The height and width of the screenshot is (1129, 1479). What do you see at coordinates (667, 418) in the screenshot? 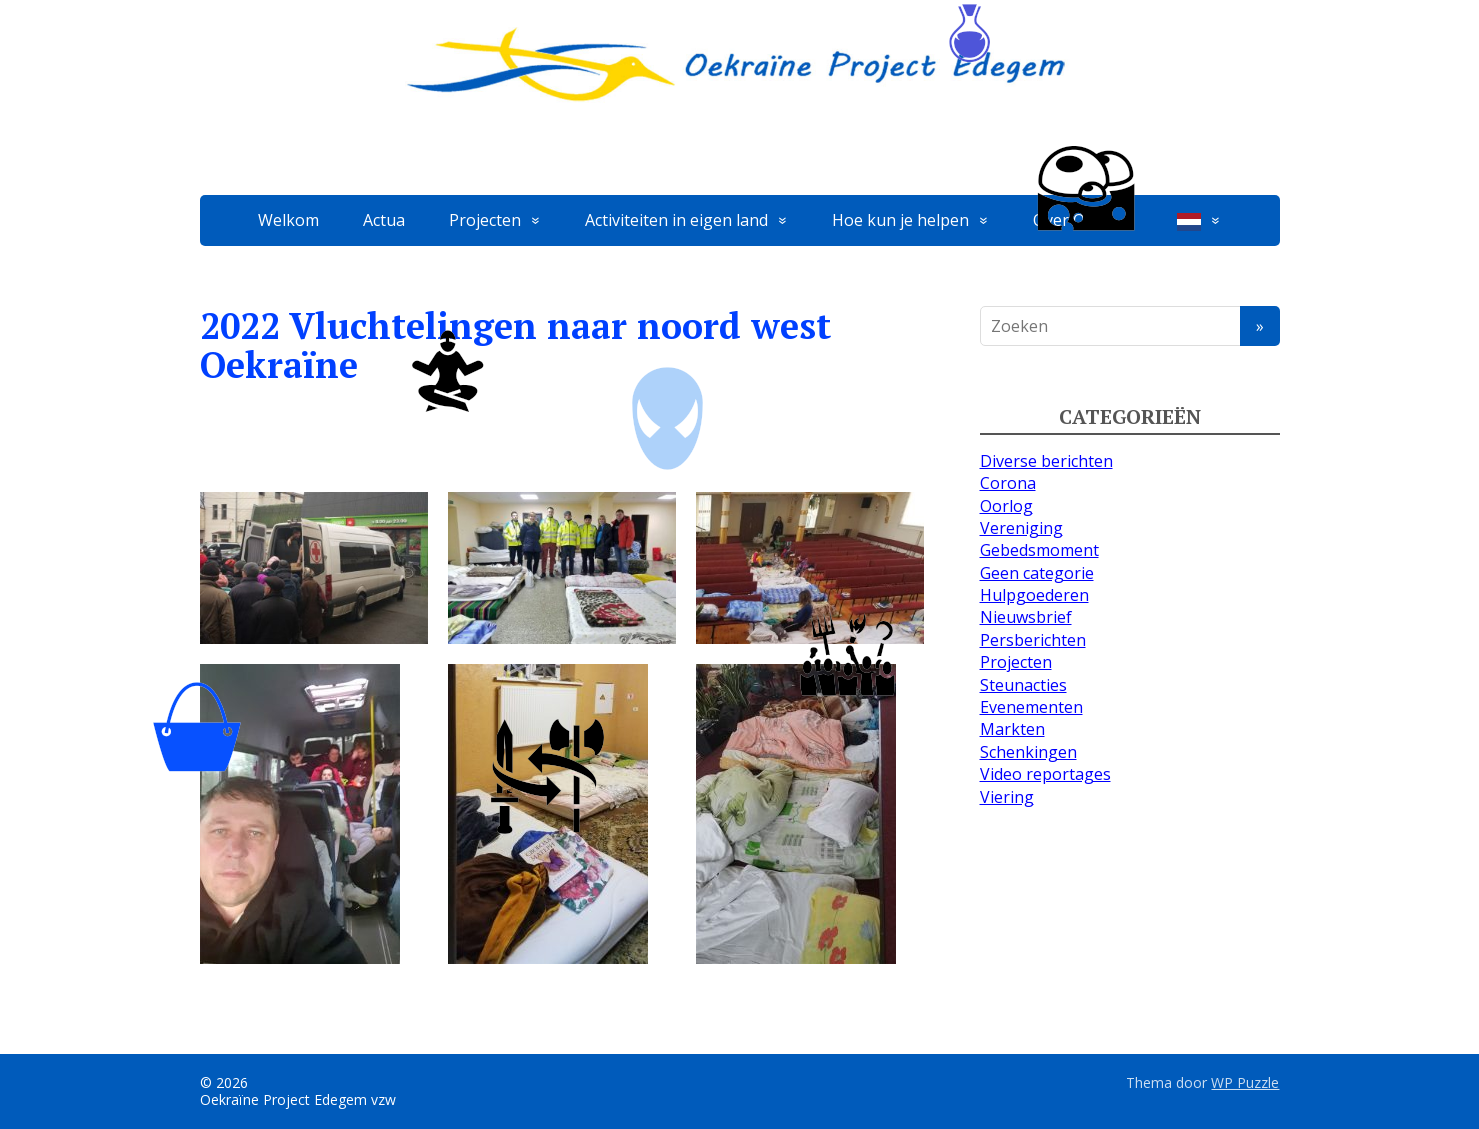
I see `select spider mask avatar or character` at bounding box center [667, 418].